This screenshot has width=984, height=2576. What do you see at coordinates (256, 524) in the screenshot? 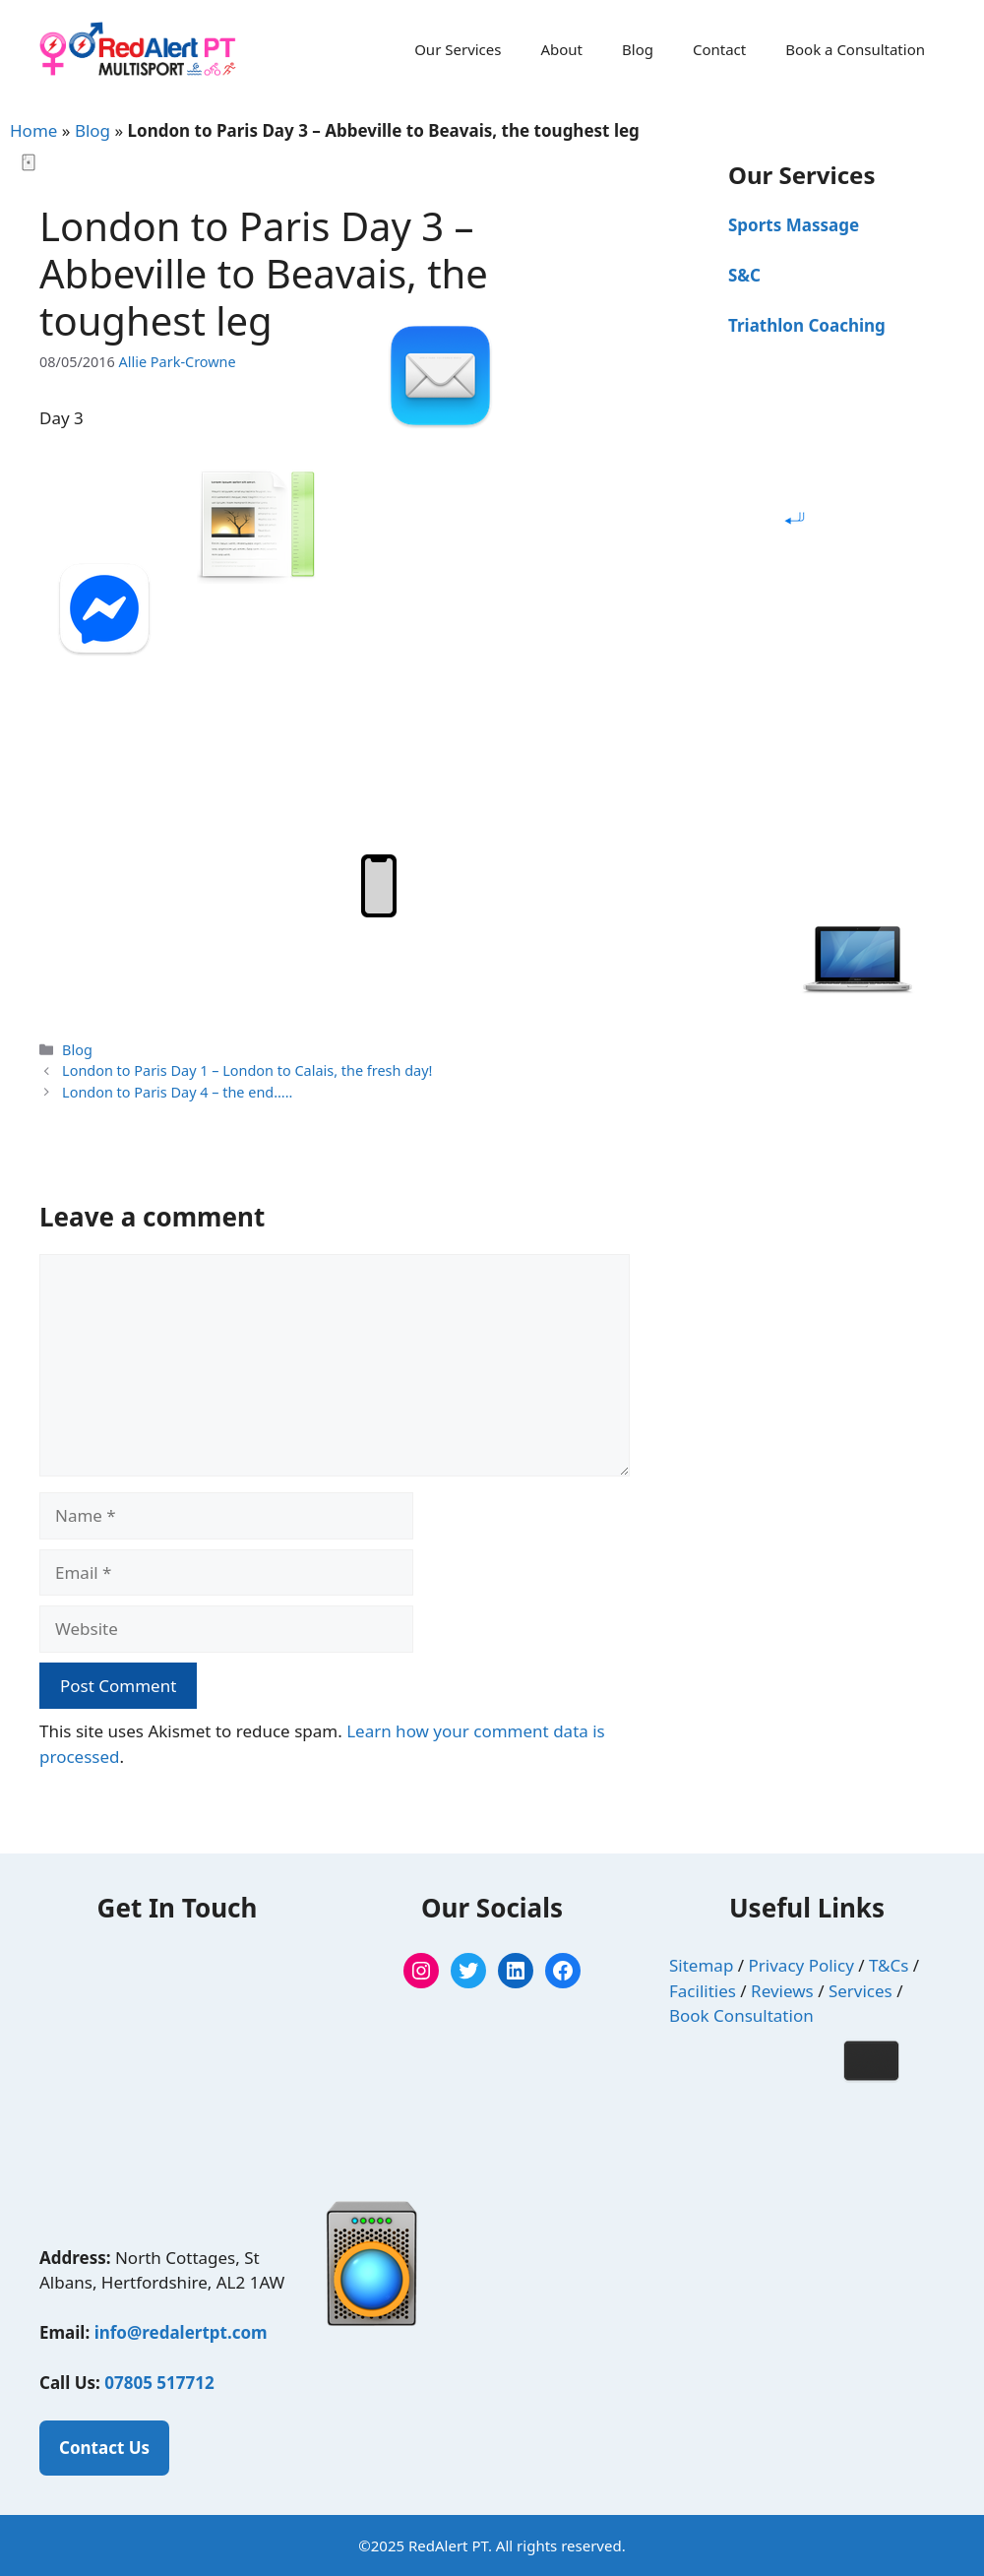
I see `document template file type` at bounding box center [256, 524].